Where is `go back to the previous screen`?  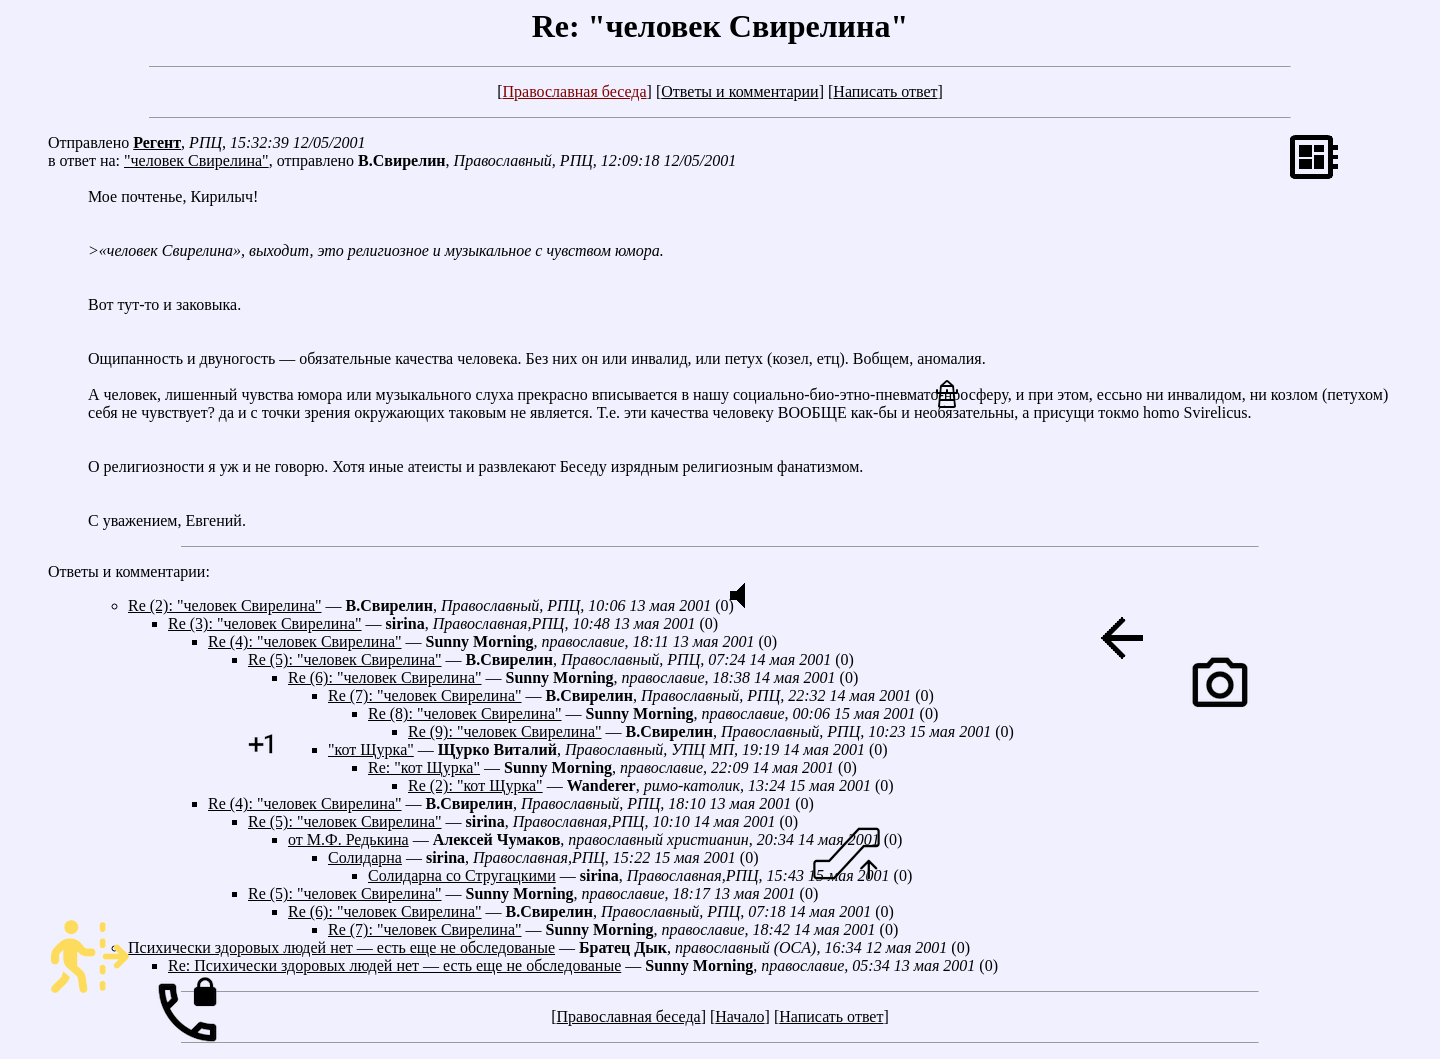
go back to the previous screen is located at coordinates (1122, 638).